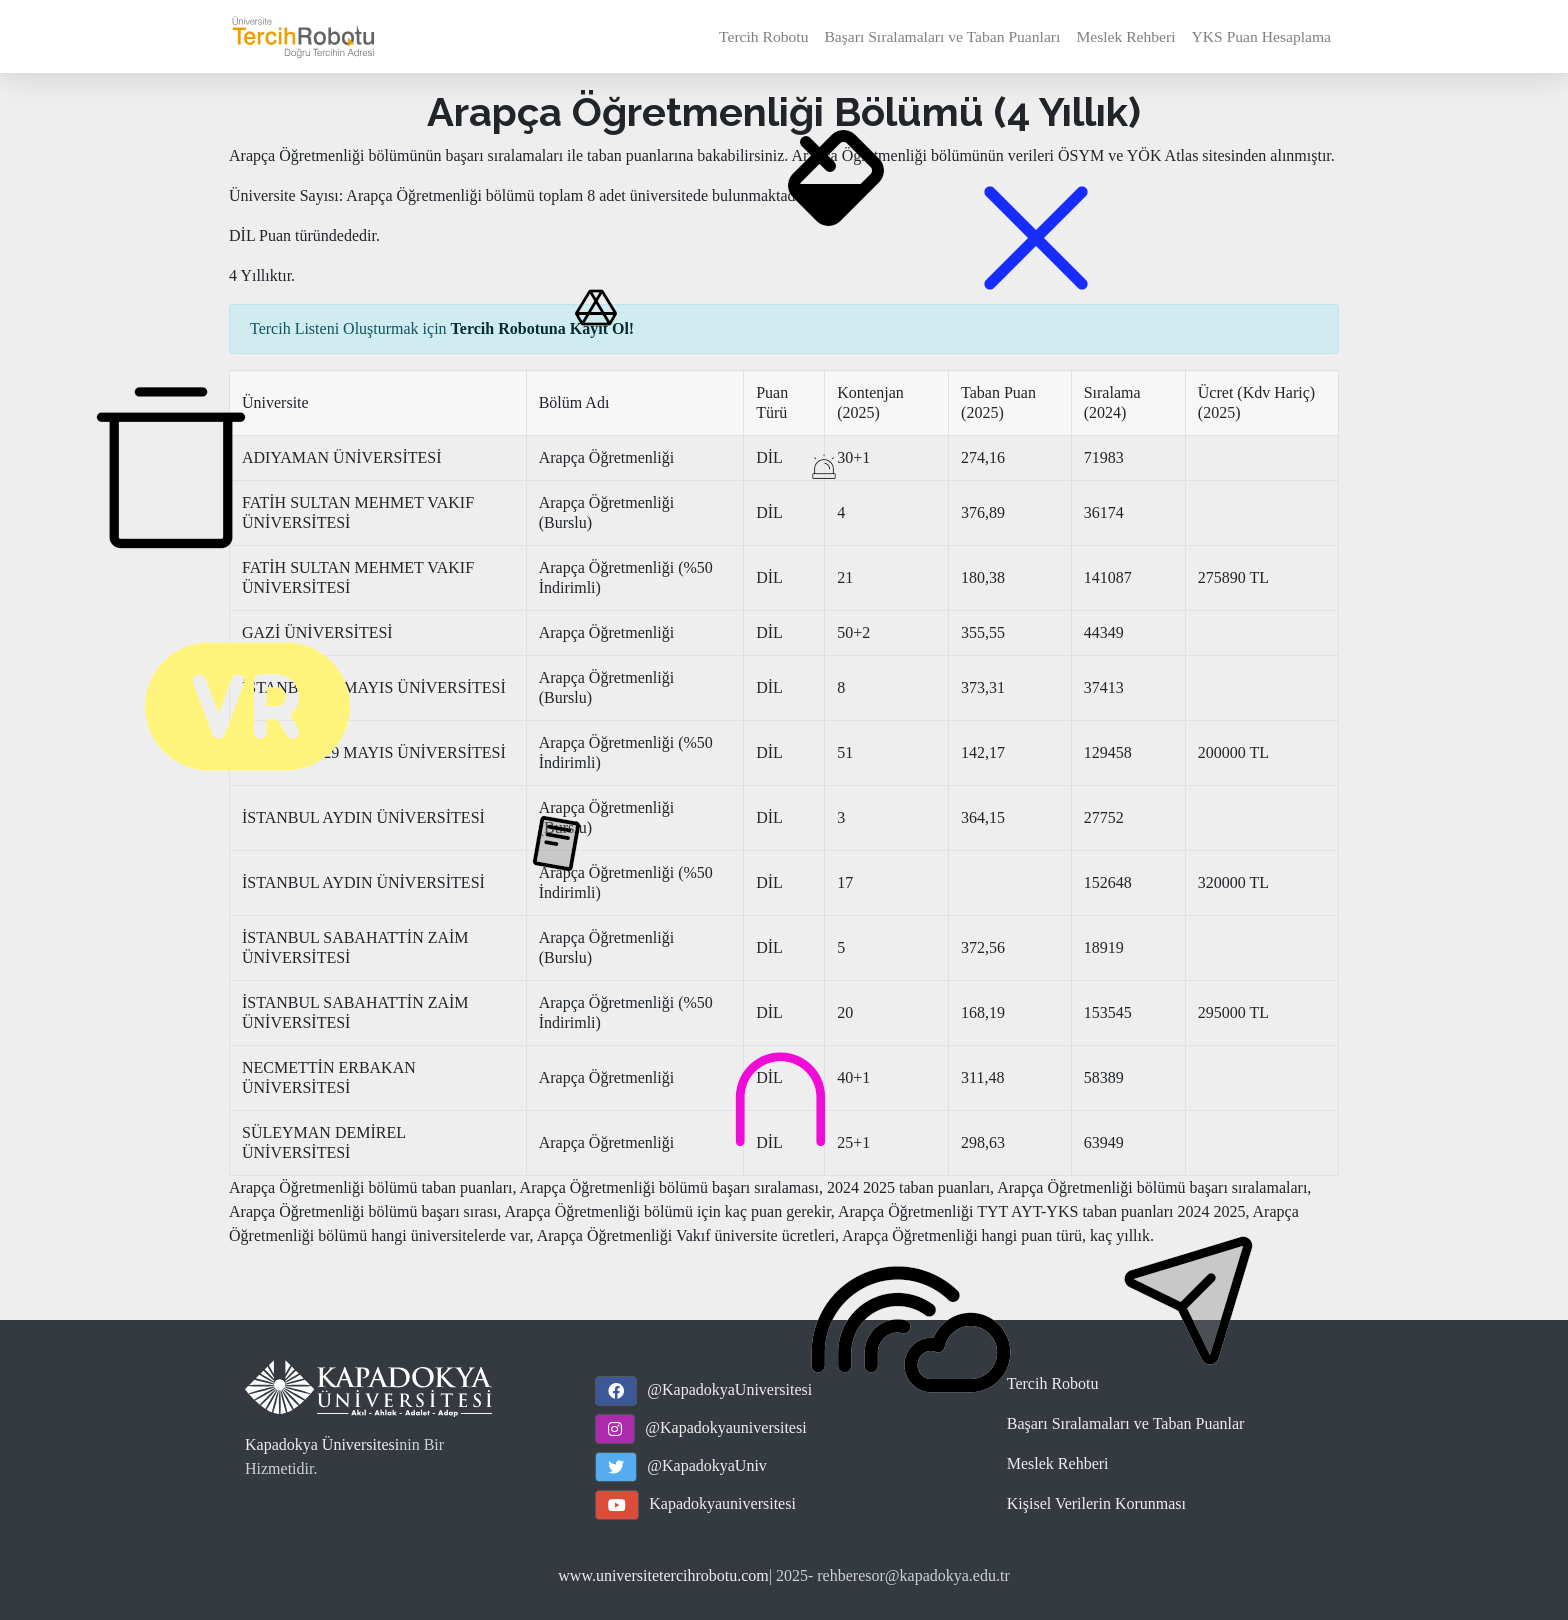 This screenshot has width=1568, height=1620. Describe the element at coordinates (556, 843) in the screenshot. I see `view your resume or CV` at that location.